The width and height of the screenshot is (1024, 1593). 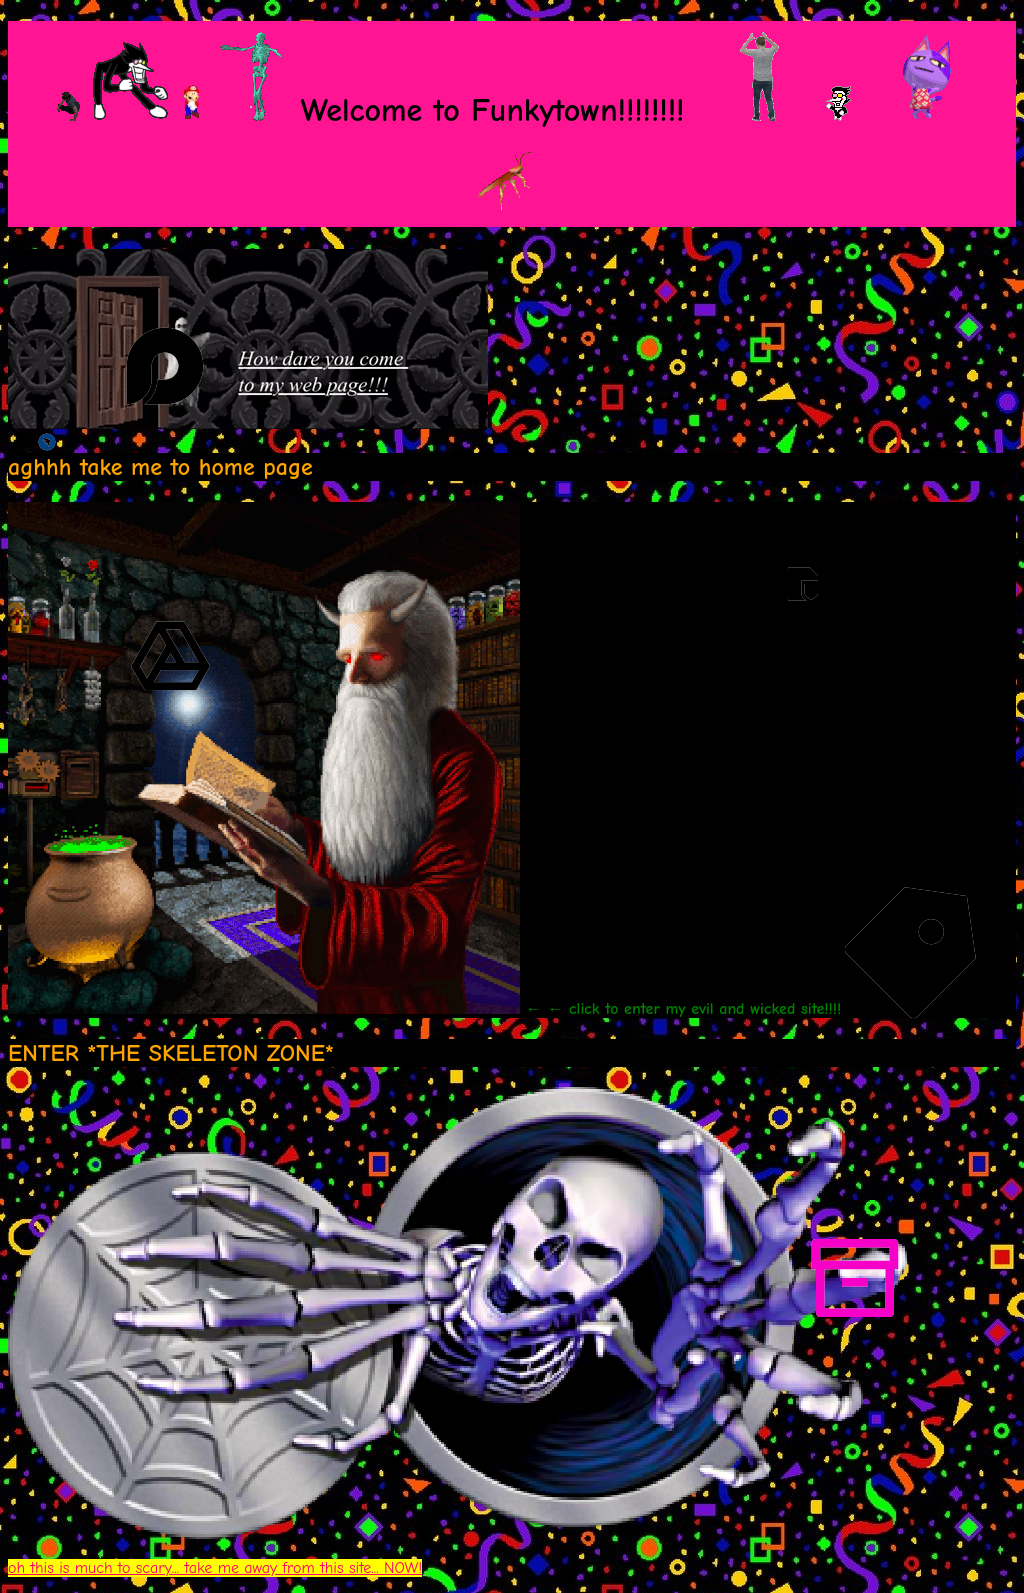 I want to click on open microsoft loop app, so click(x=165, y=366).